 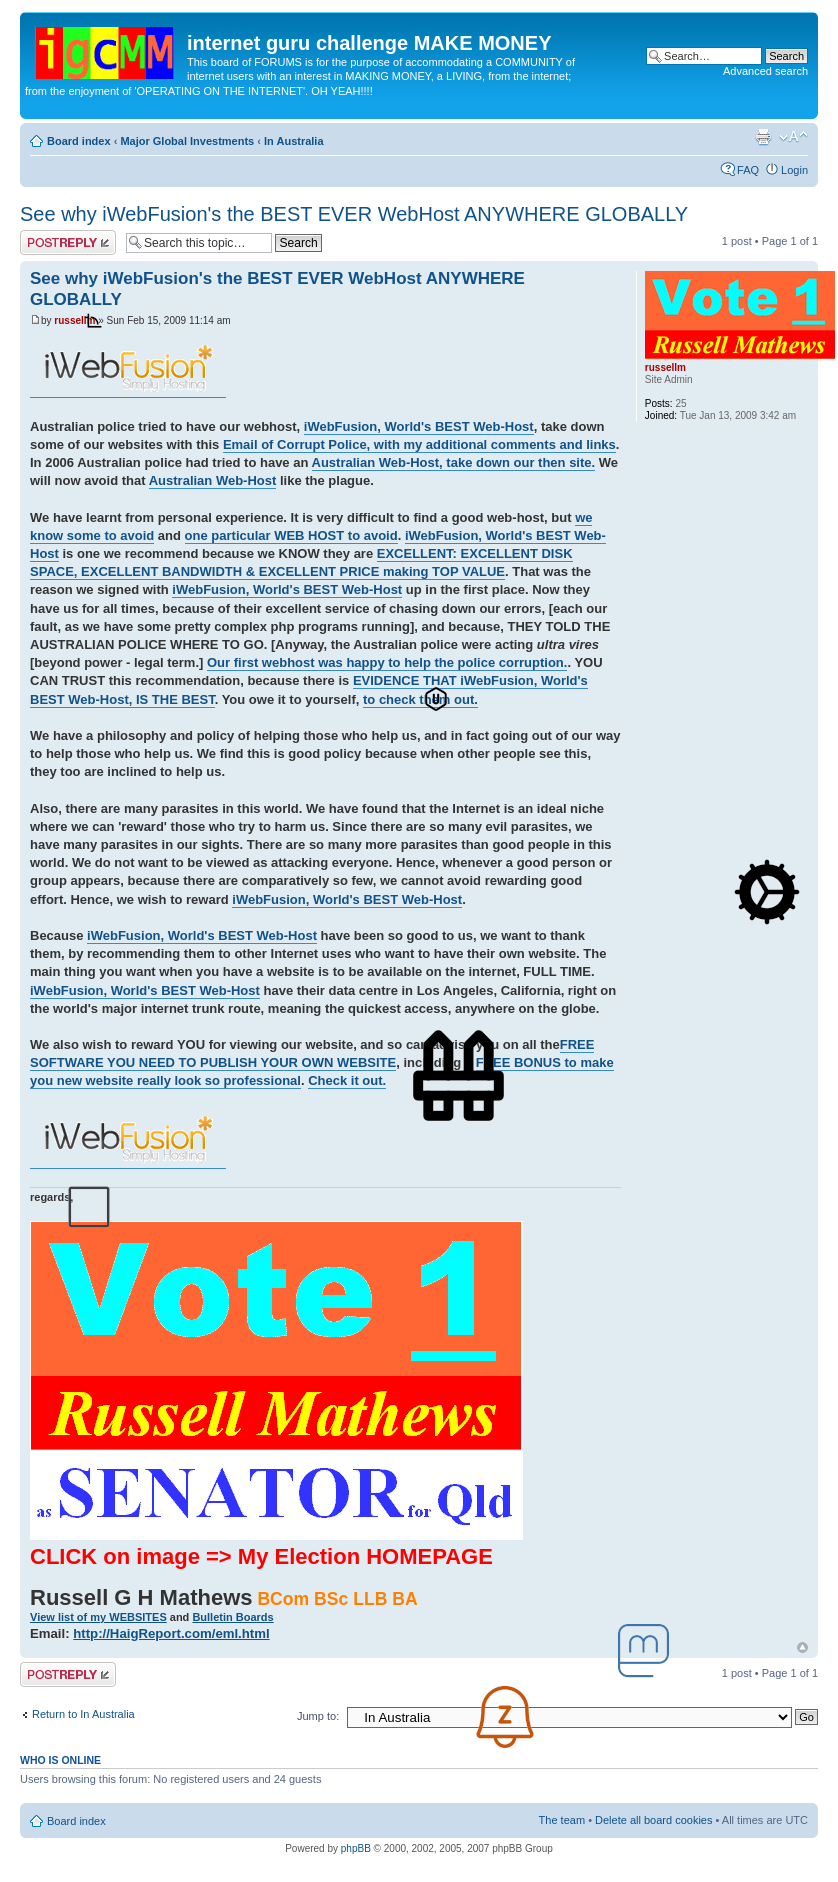 I want to click on snooze notifications, so click(x=505, y=1717).